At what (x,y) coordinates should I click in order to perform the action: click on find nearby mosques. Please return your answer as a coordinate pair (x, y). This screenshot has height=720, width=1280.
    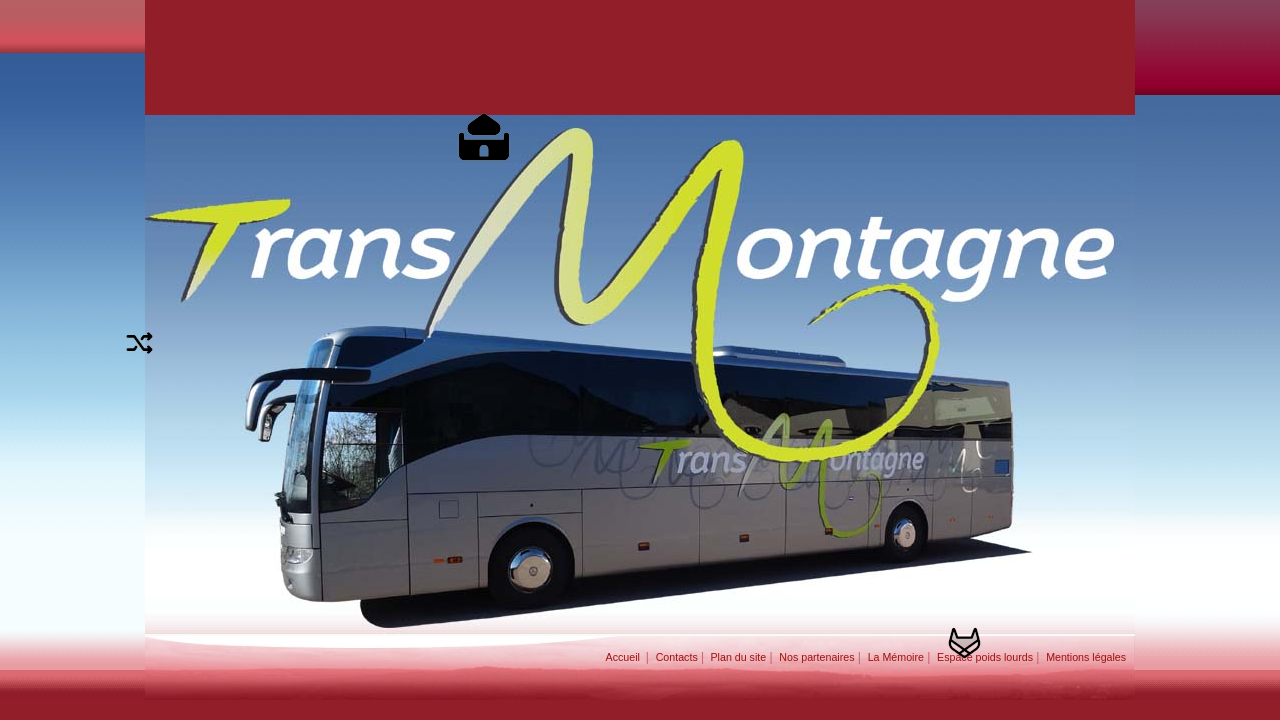
    Looking at the image, I should click on (484, 138).